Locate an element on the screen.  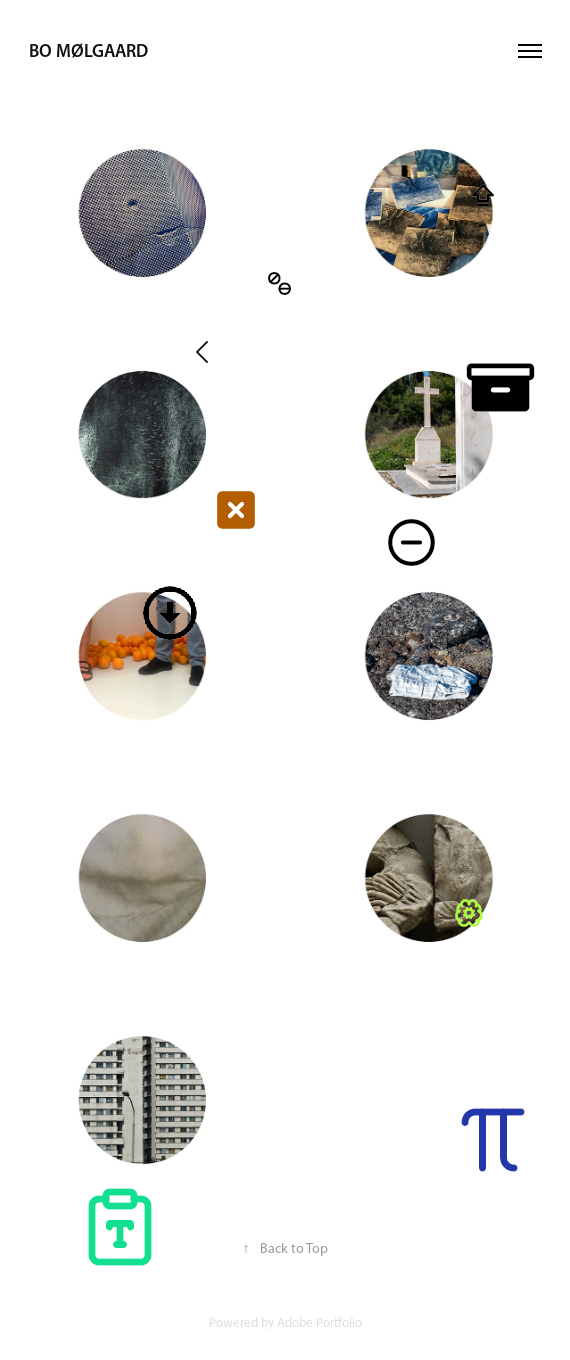
remove an item from a list is located at coordinates (411, 542).